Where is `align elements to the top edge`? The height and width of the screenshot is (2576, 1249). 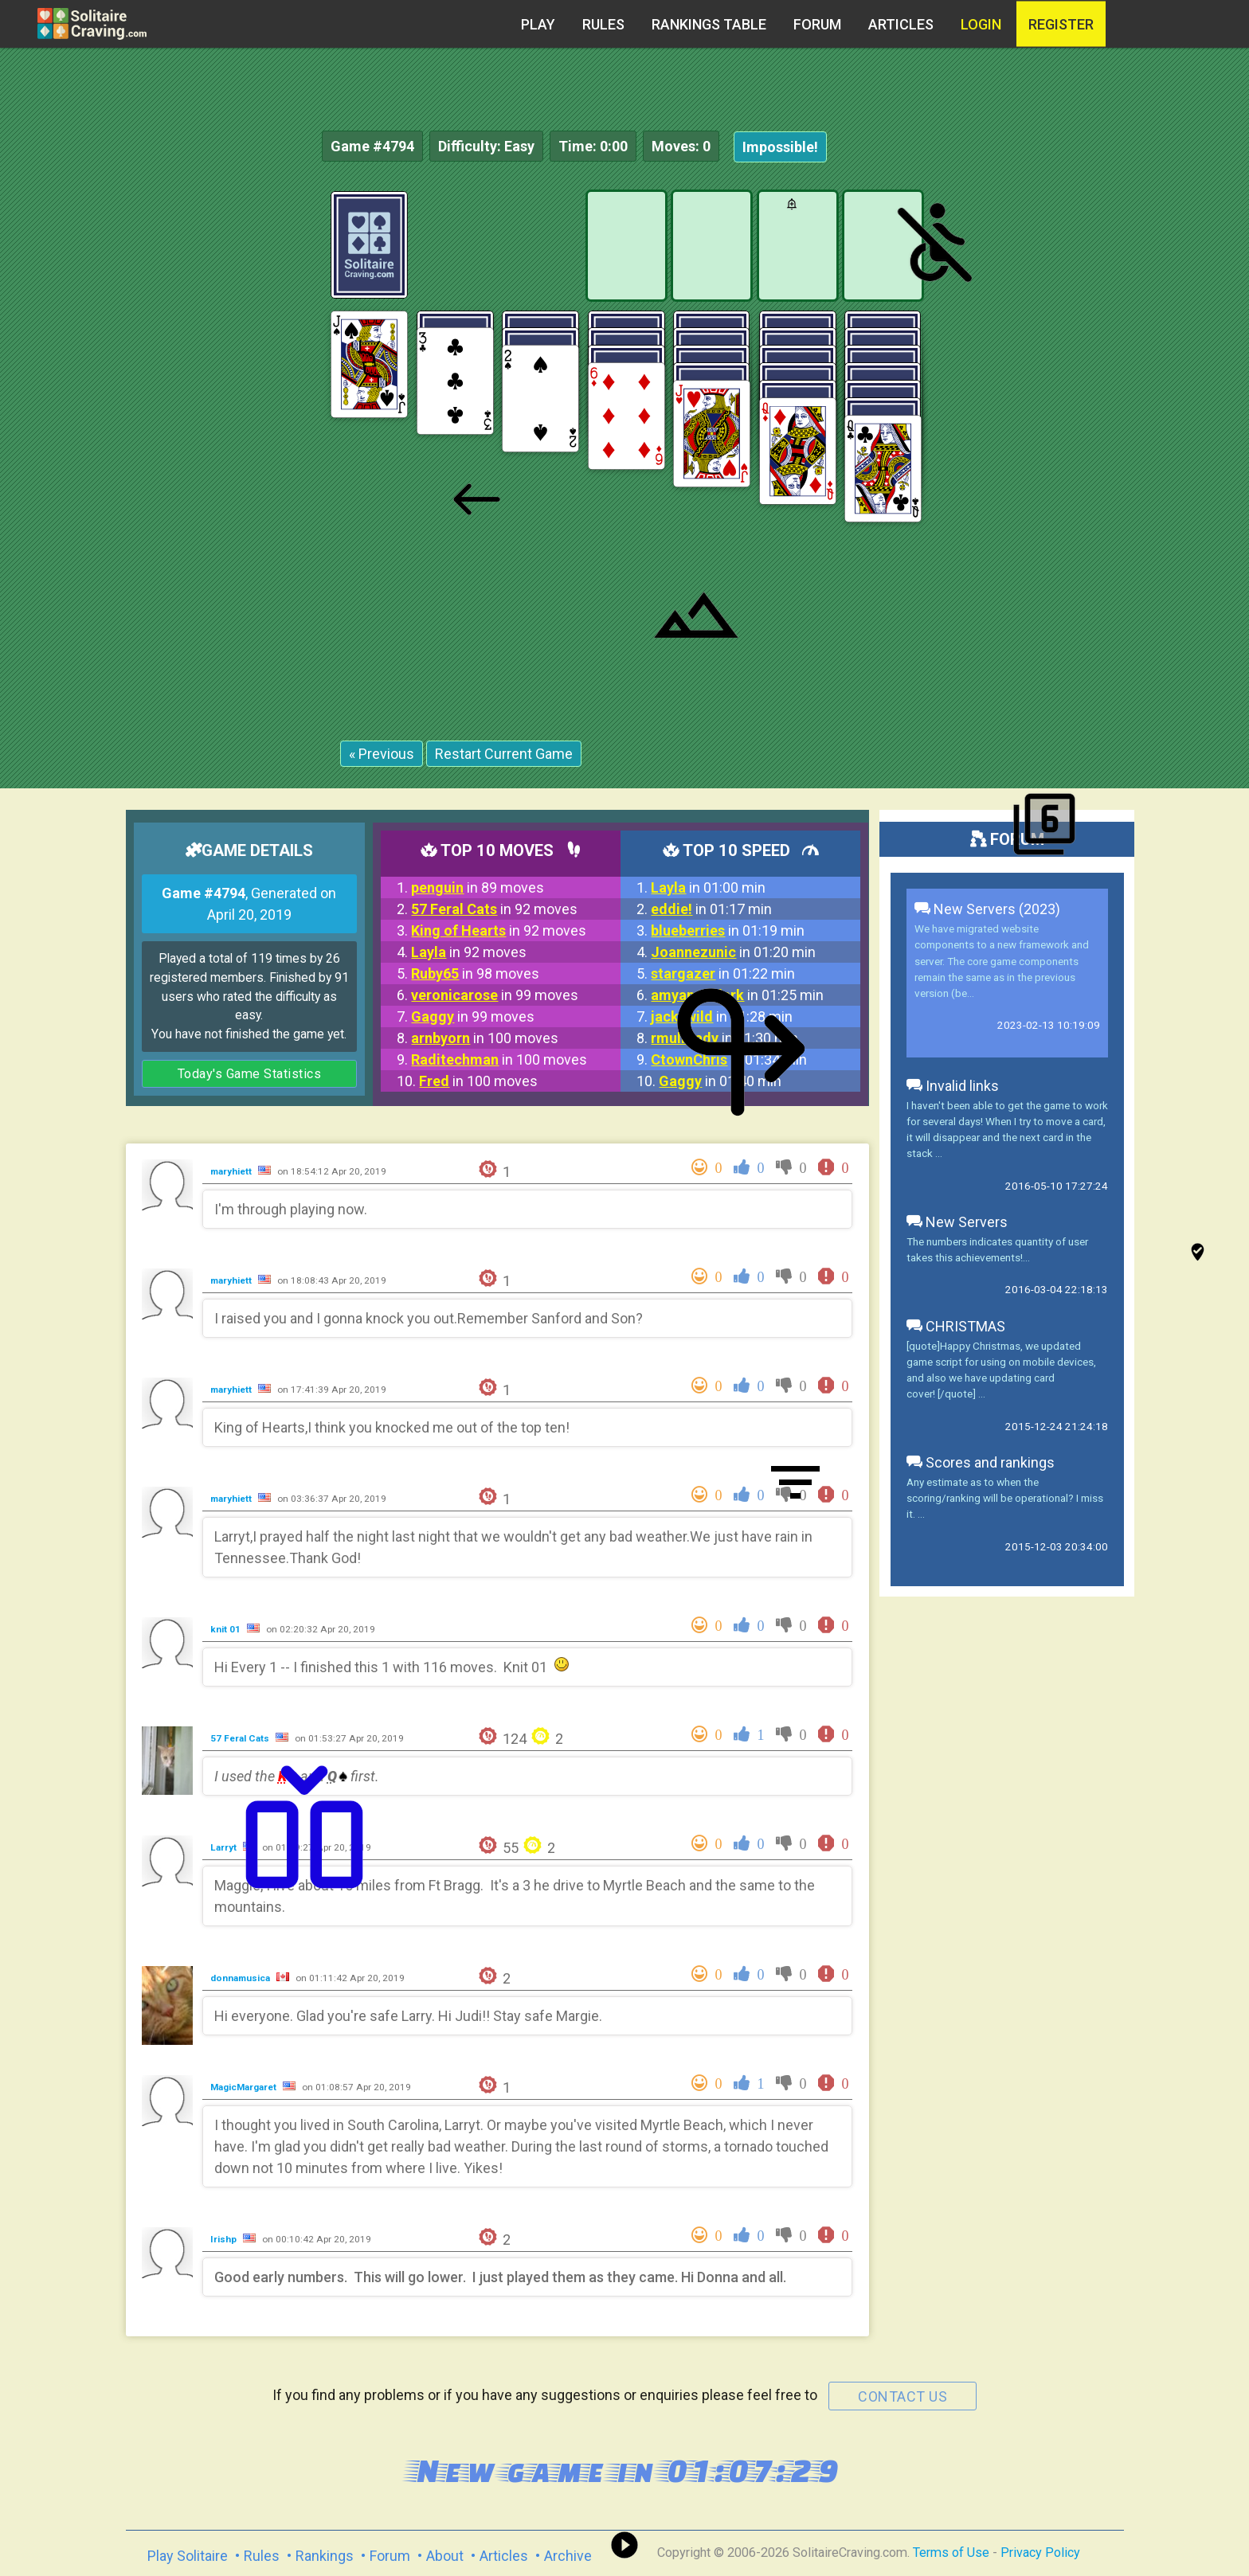
align elements to the top edge is located at coordinates (304, 1830).